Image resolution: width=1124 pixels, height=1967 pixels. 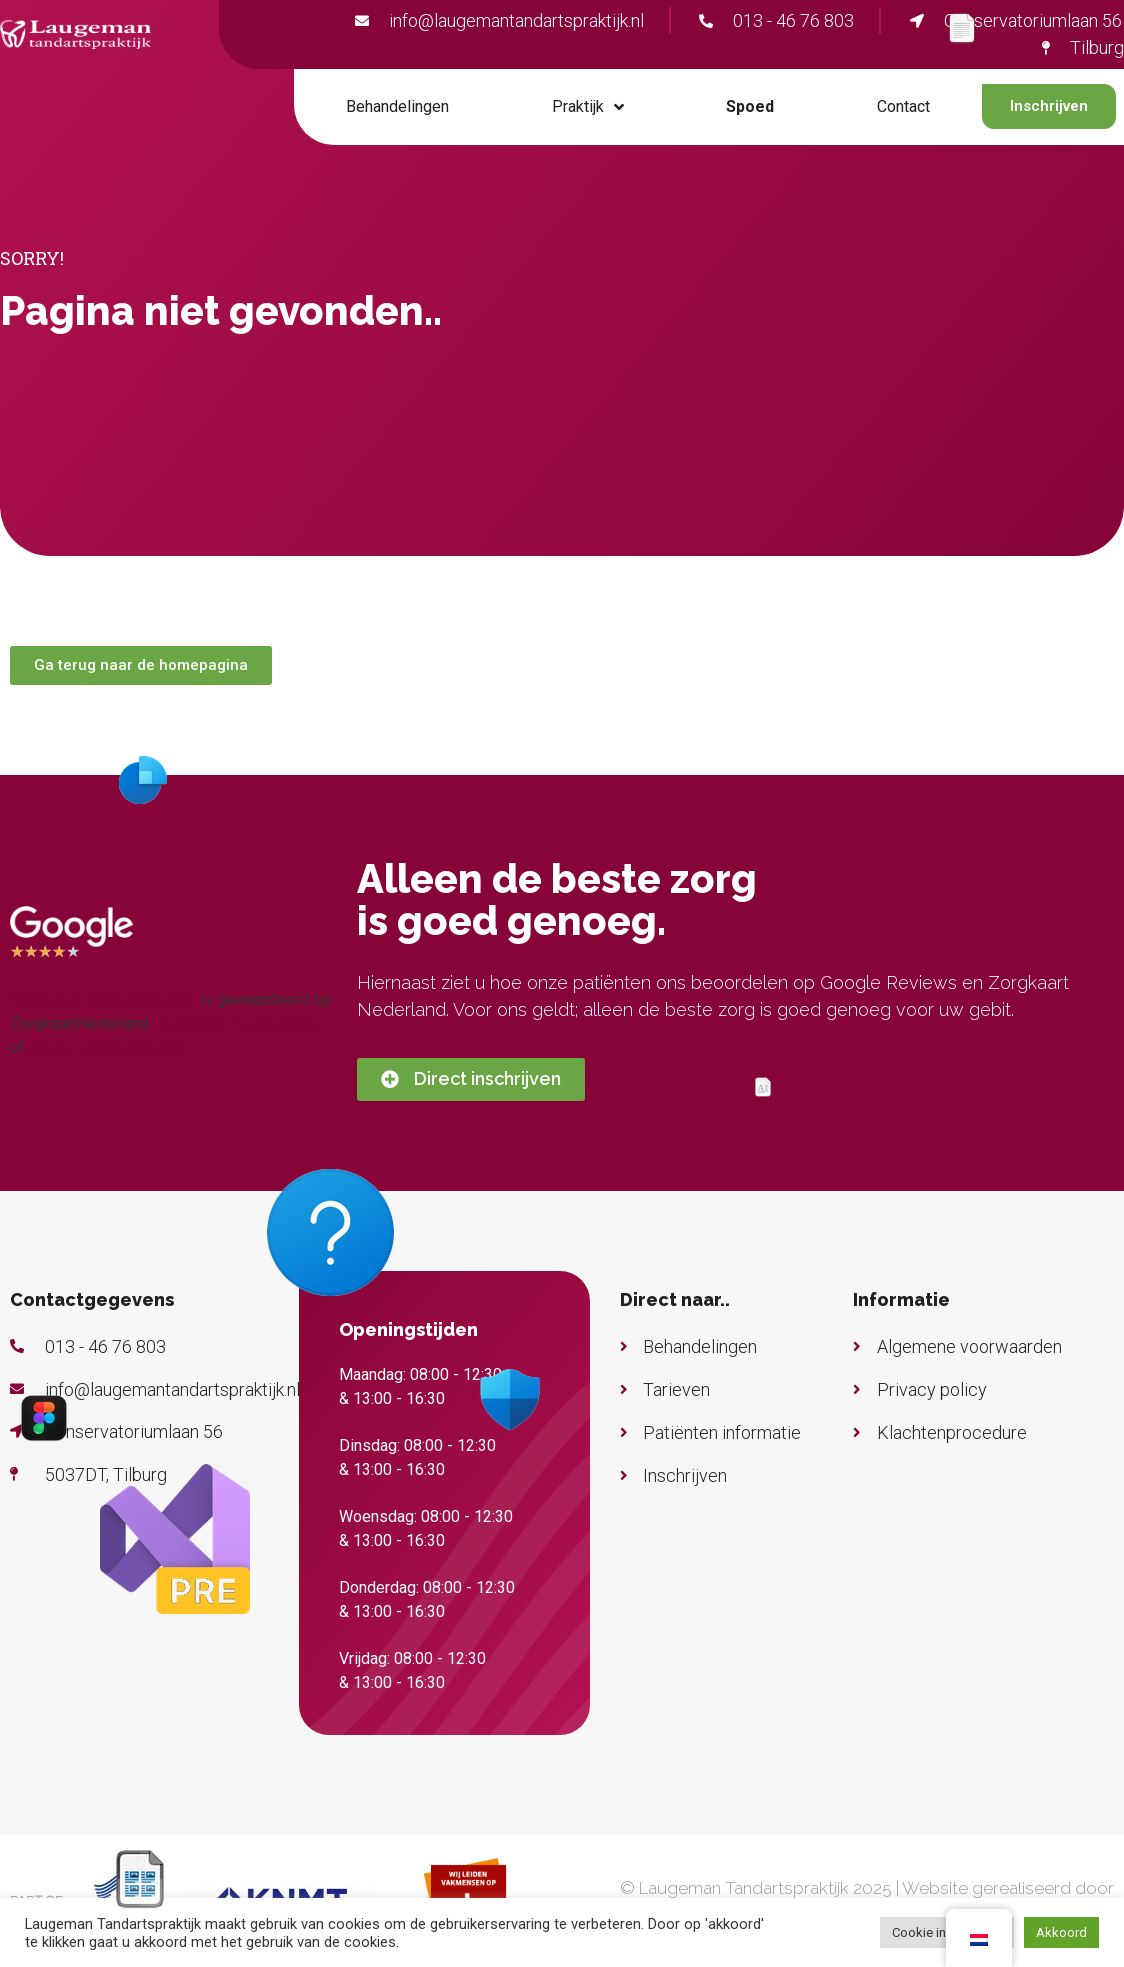 I want to click on open a text document, so click(x=962, y=28).